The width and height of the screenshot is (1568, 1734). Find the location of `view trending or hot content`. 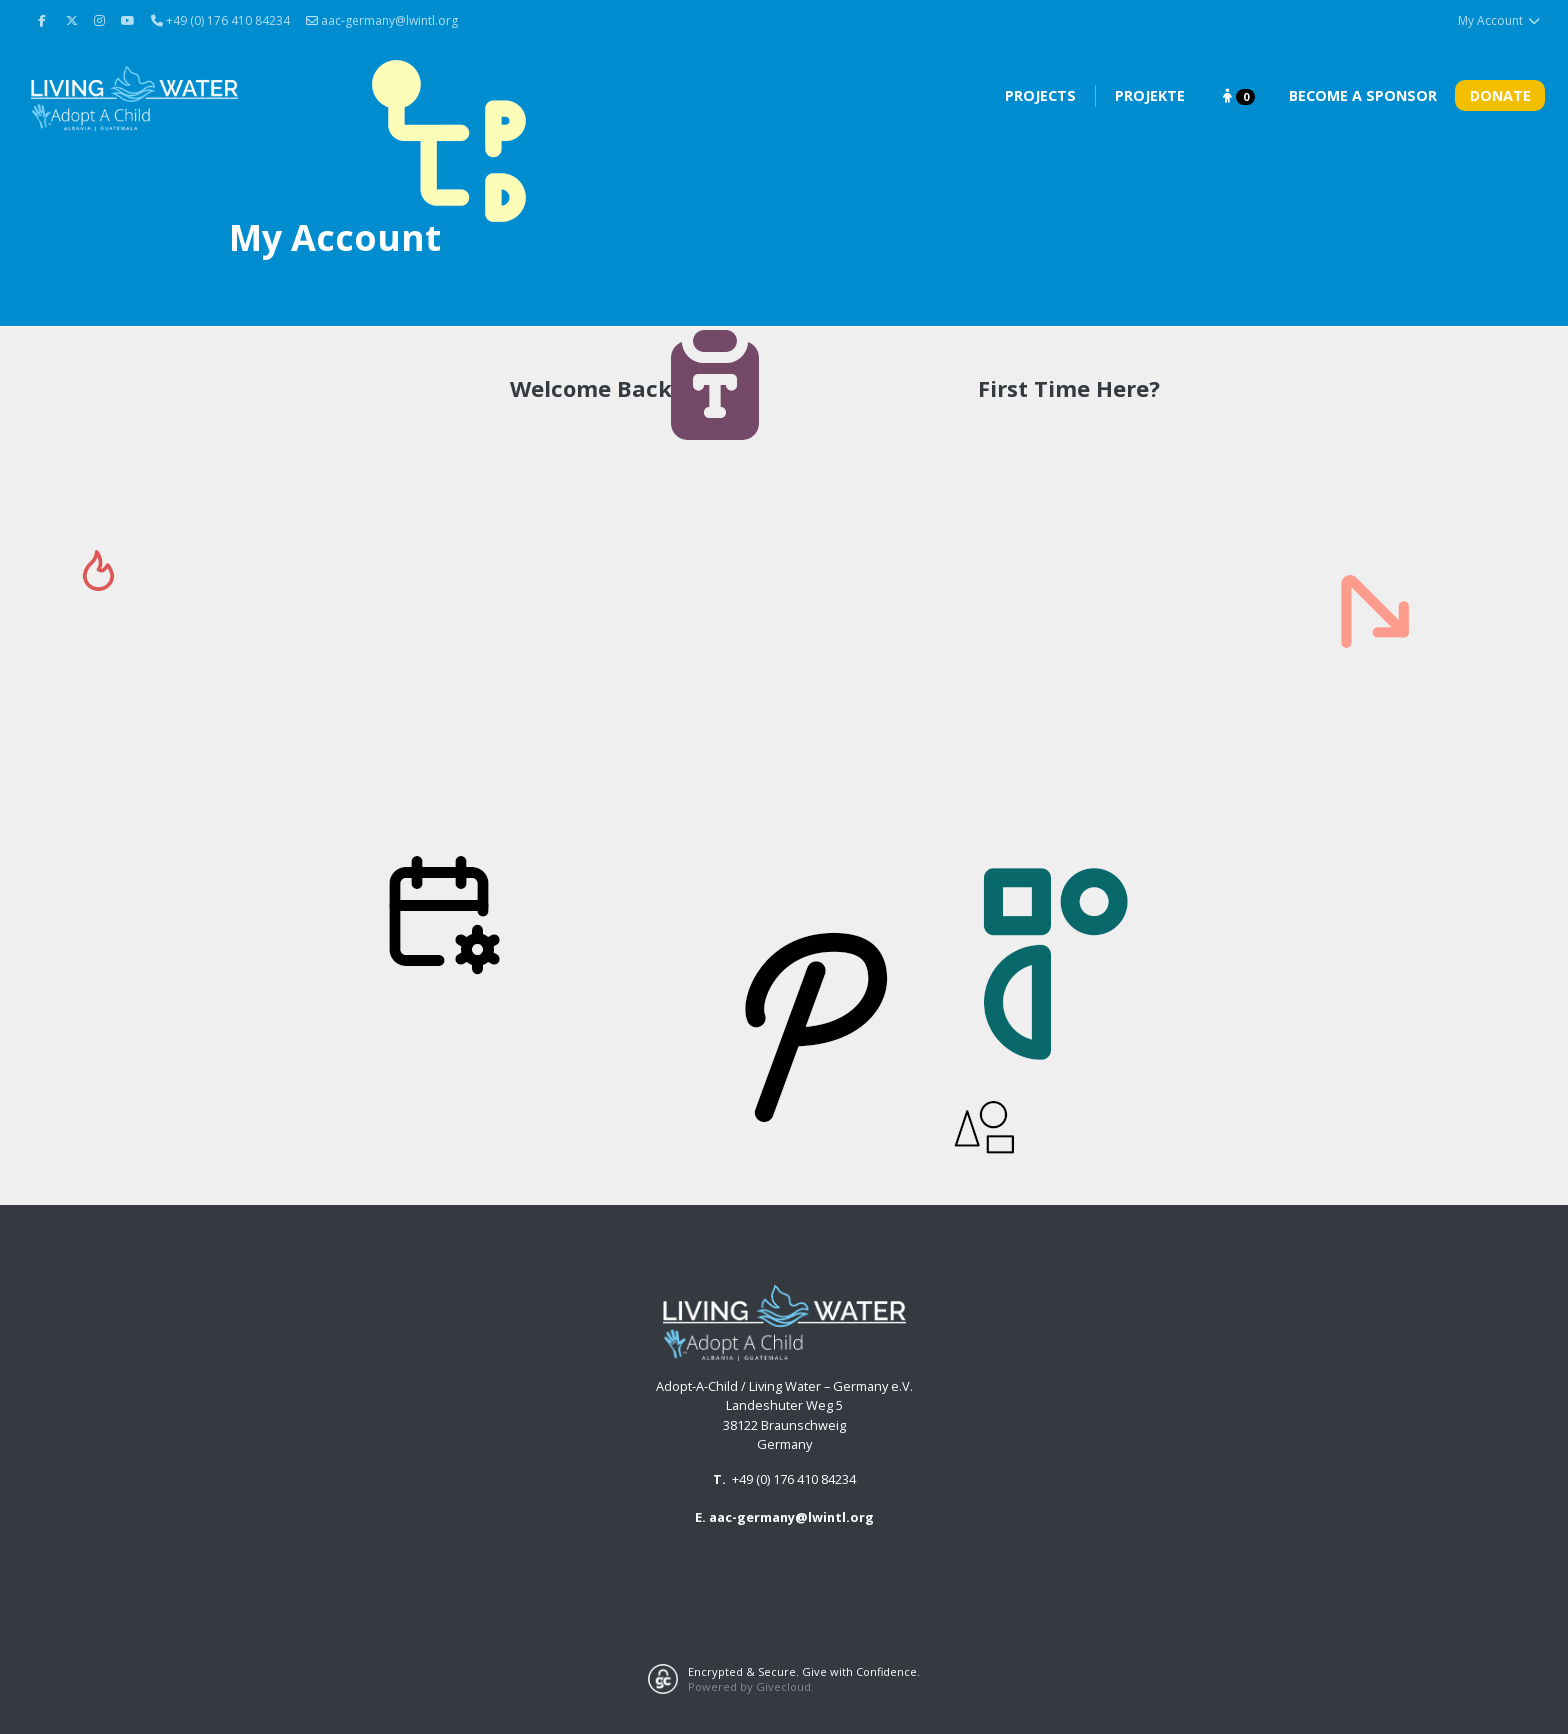

view trending or hot content is located at coordinates (98, 571).